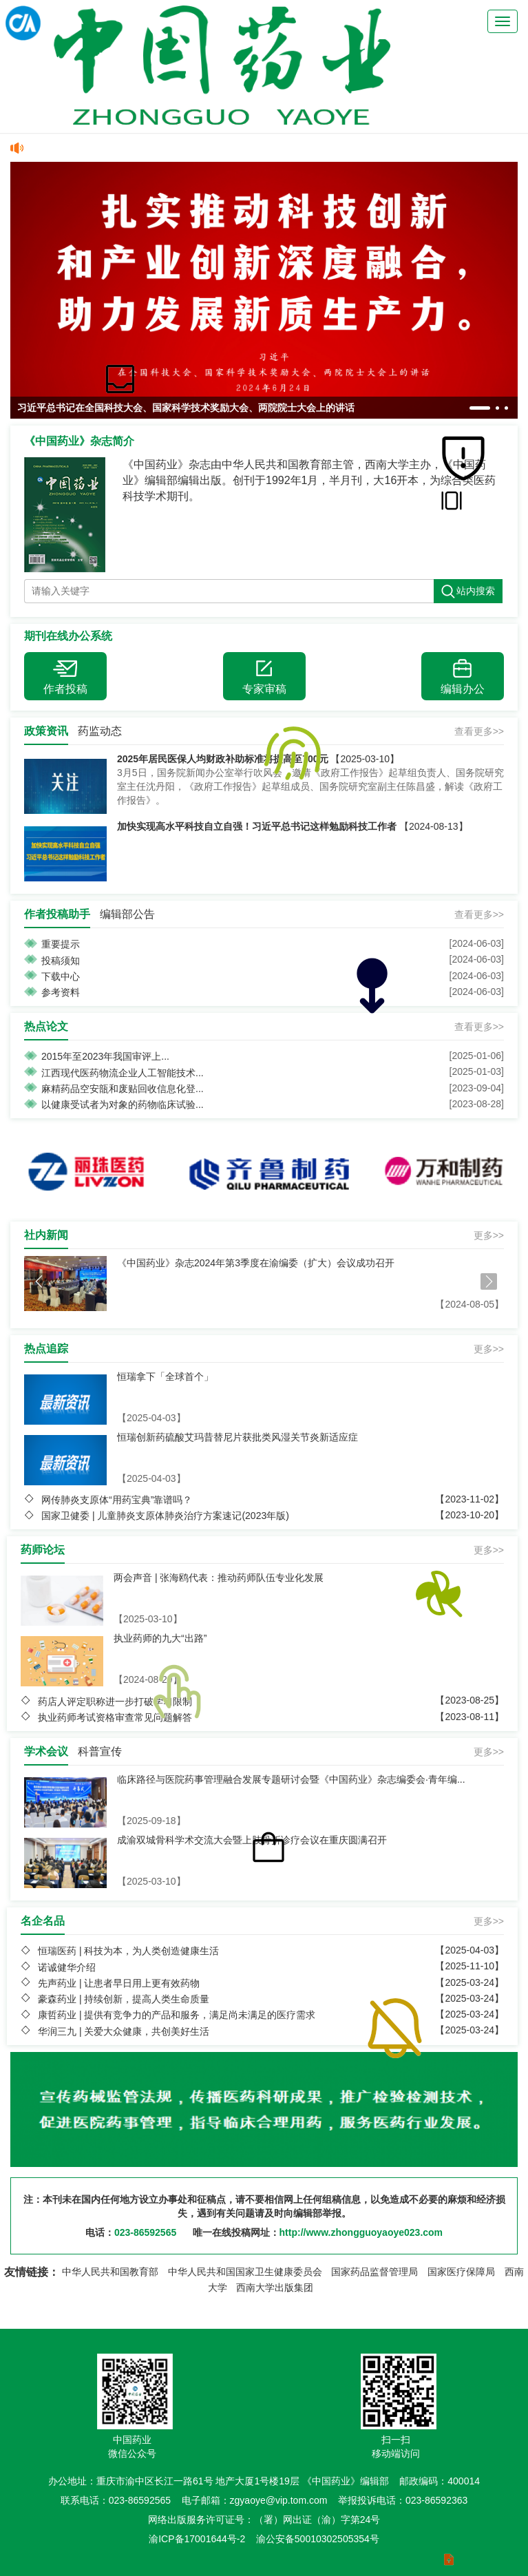  I want to click on mute notifications, so click(395, 2028).